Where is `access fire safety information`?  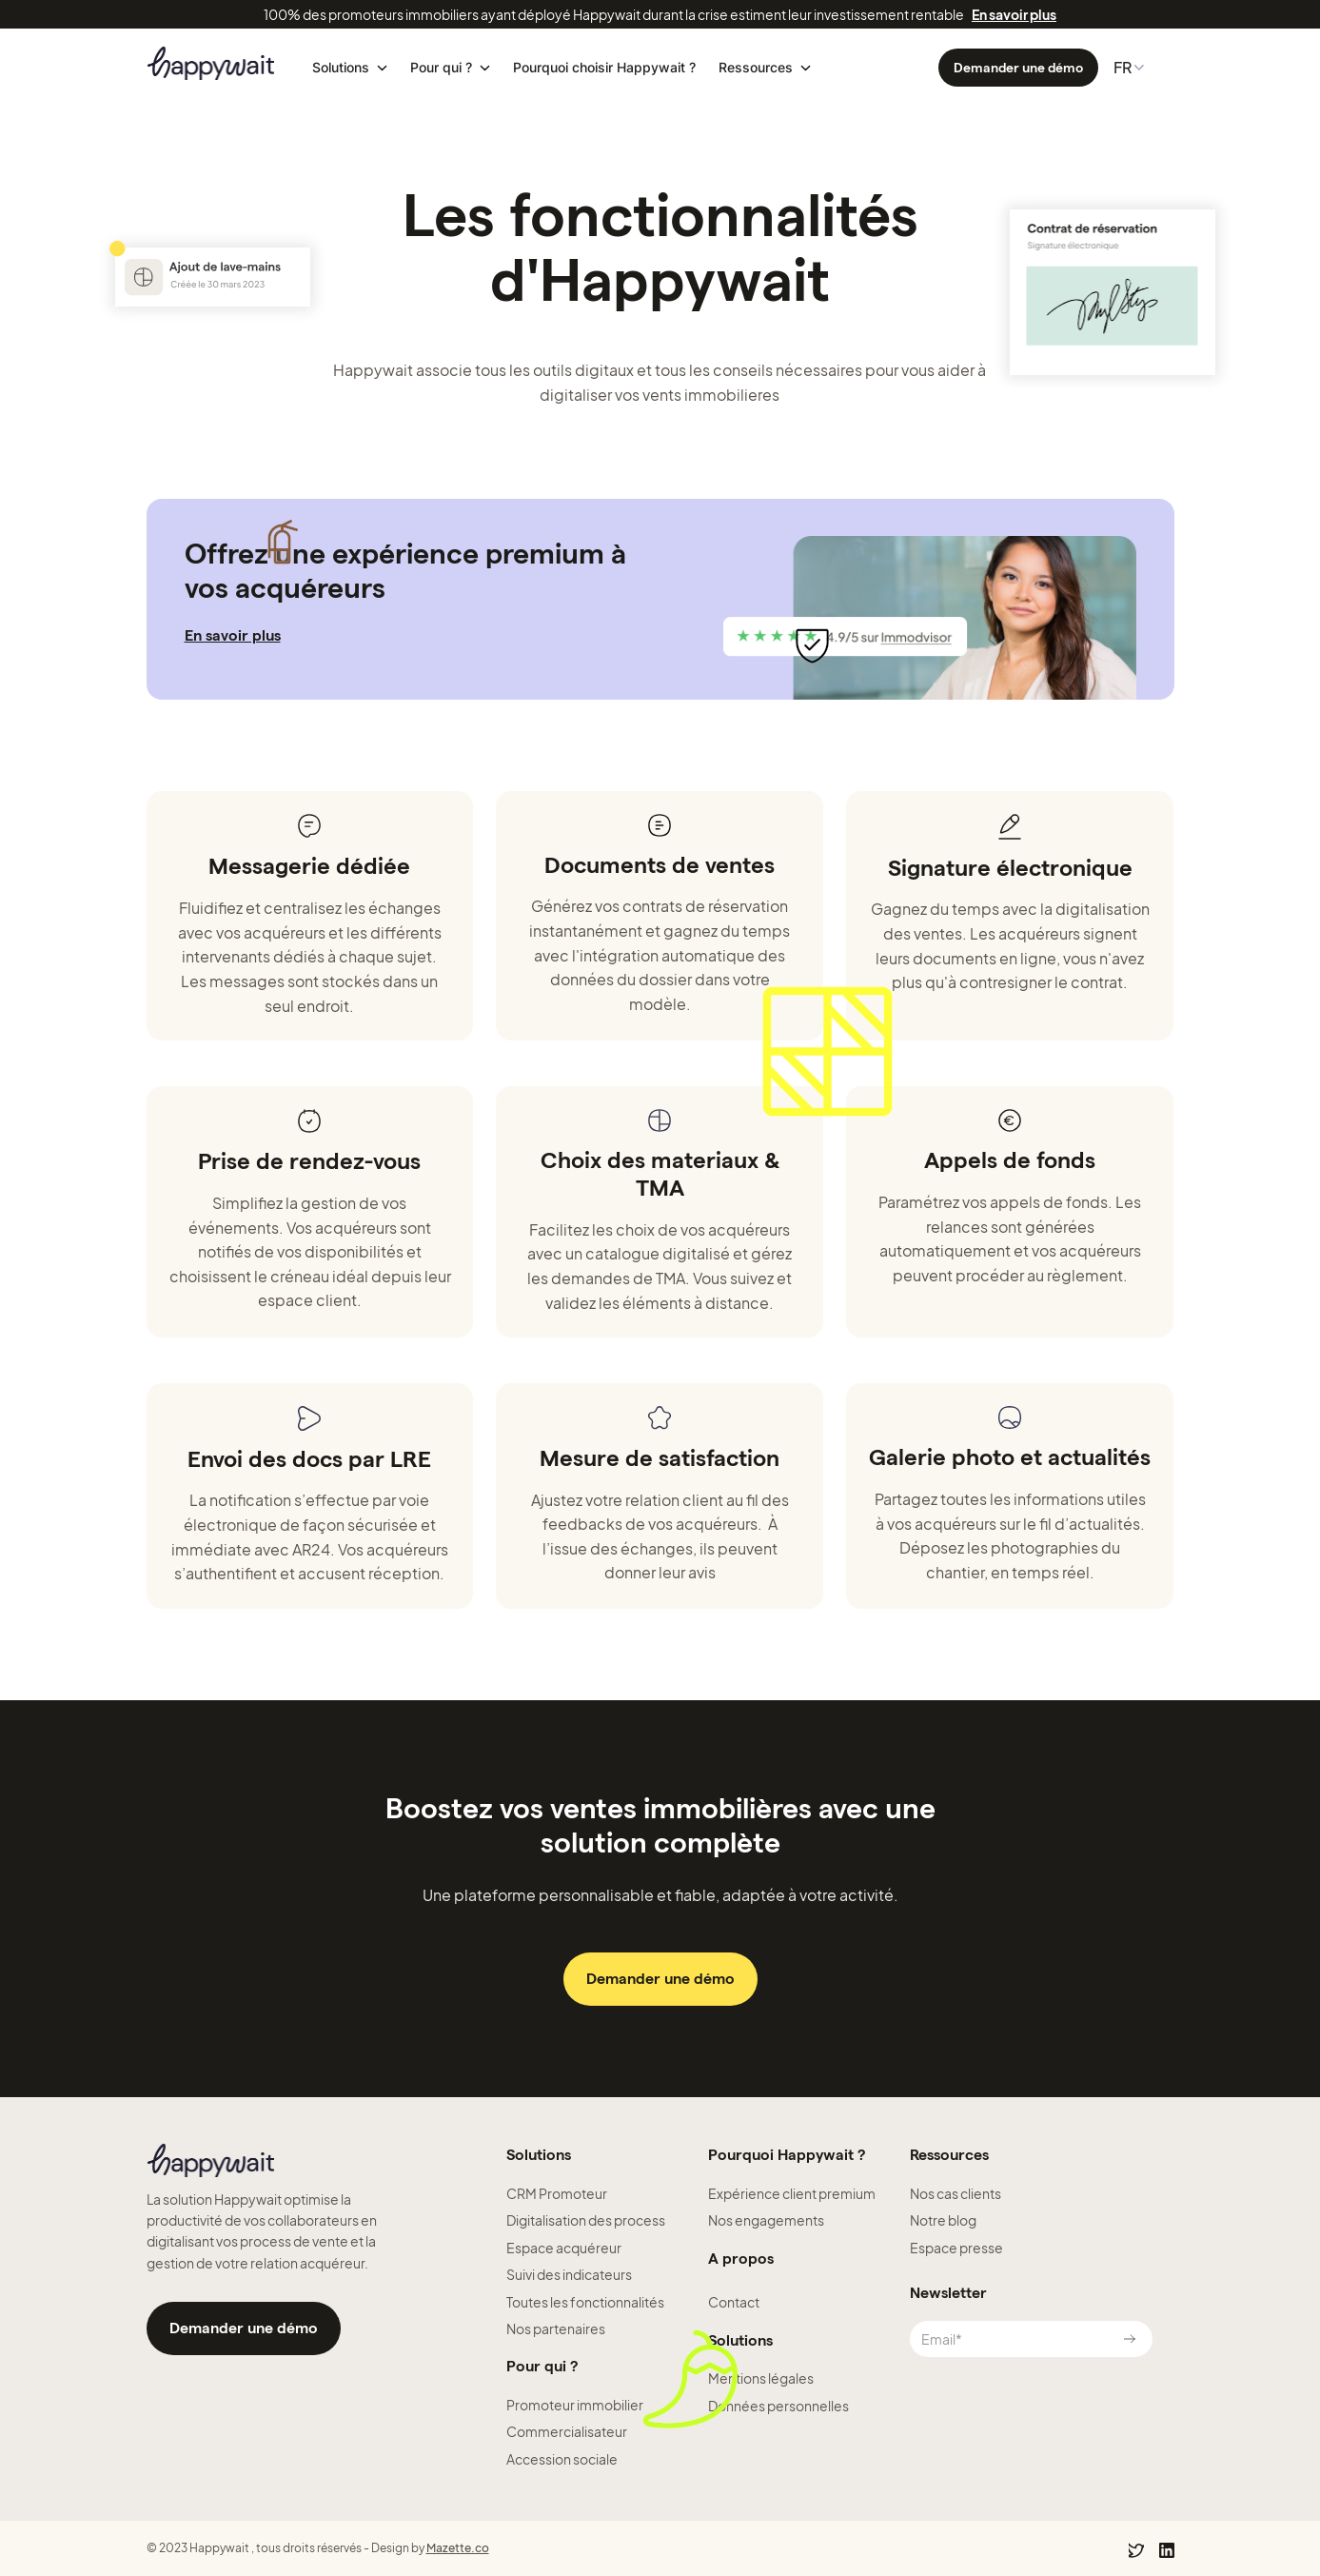
access fire safety information is located at coordinates (281, 543).